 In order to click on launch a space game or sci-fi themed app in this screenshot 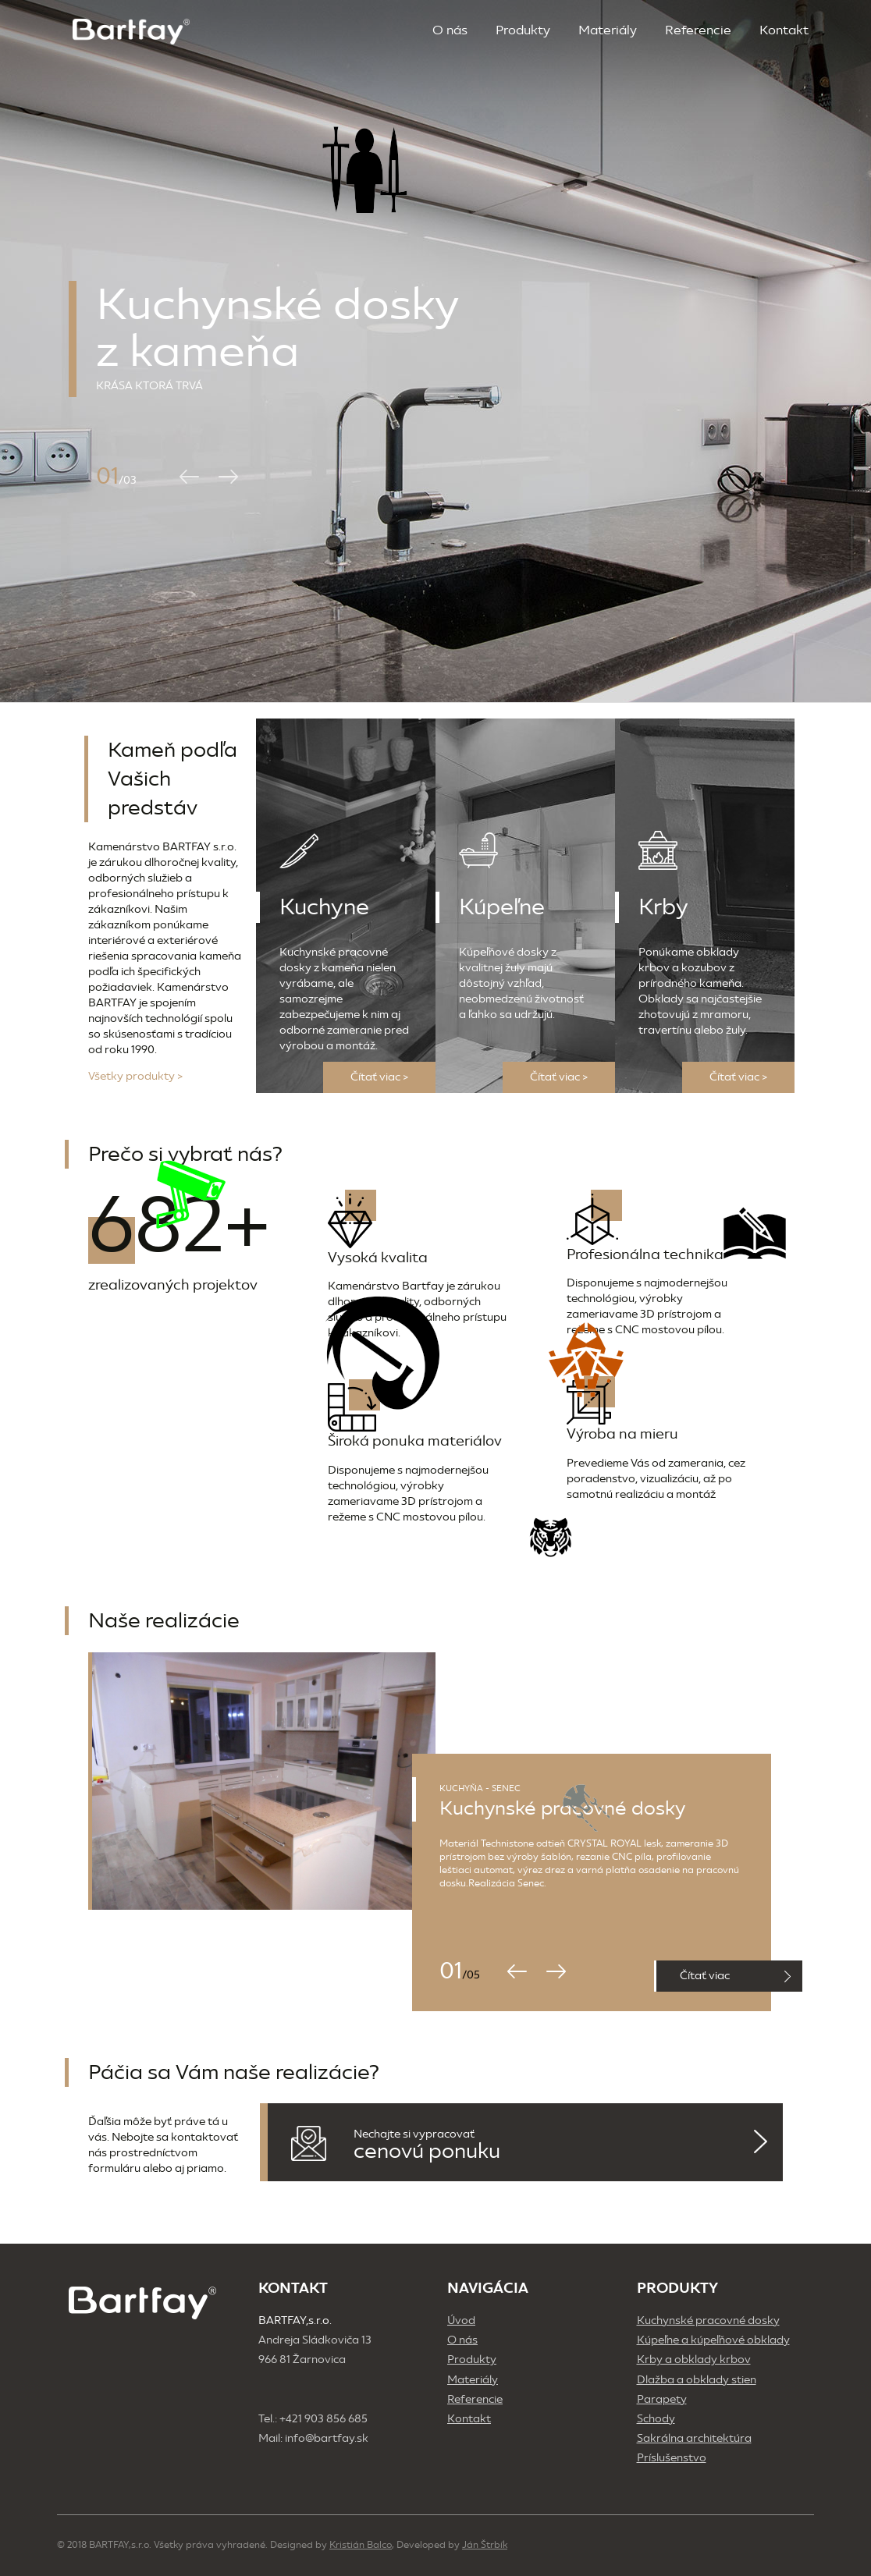, I will do `click(586, 1359)`.